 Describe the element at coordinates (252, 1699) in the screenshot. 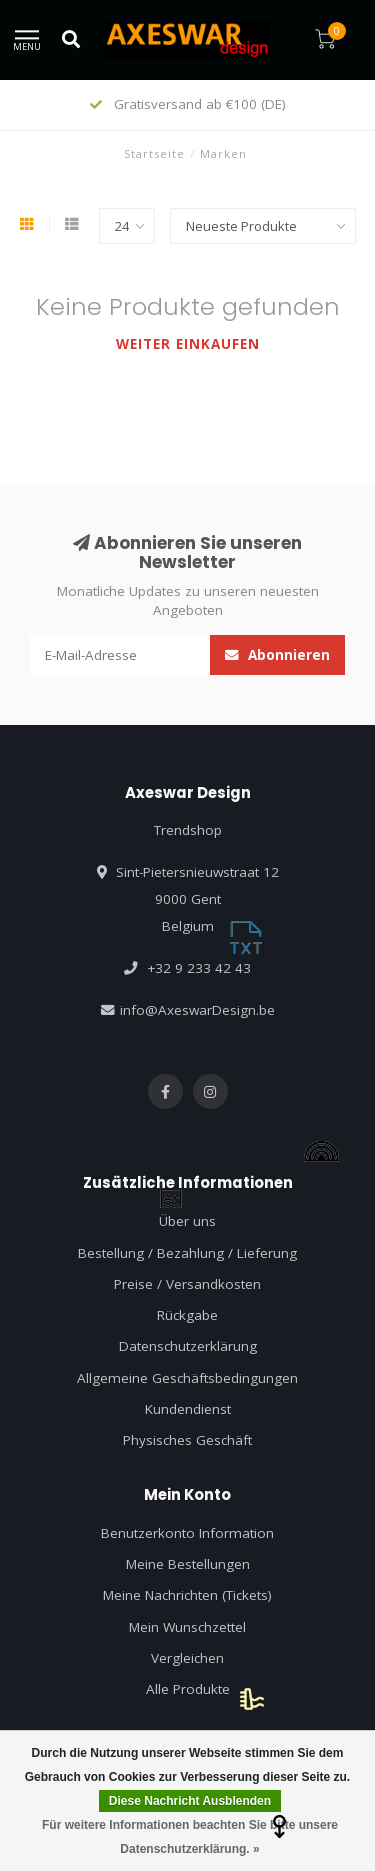

I see `water dam or reservoir infrastructure` at that location.